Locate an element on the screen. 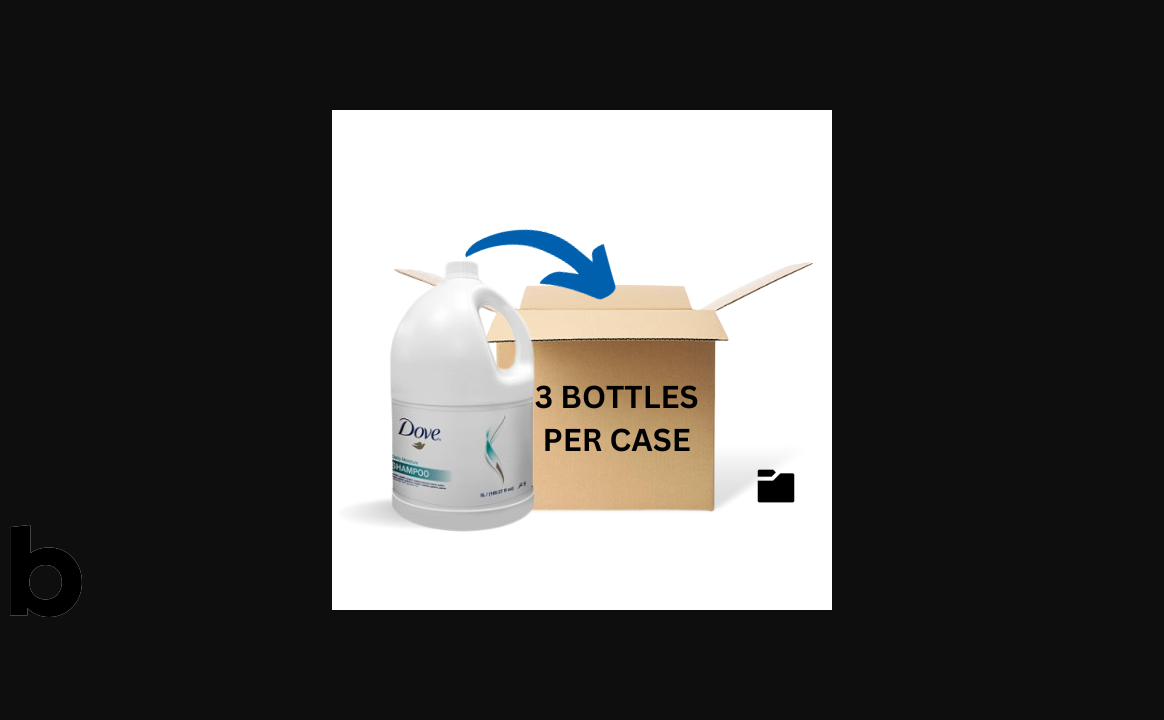  open folder to view files is located at coordinates (776, 486).